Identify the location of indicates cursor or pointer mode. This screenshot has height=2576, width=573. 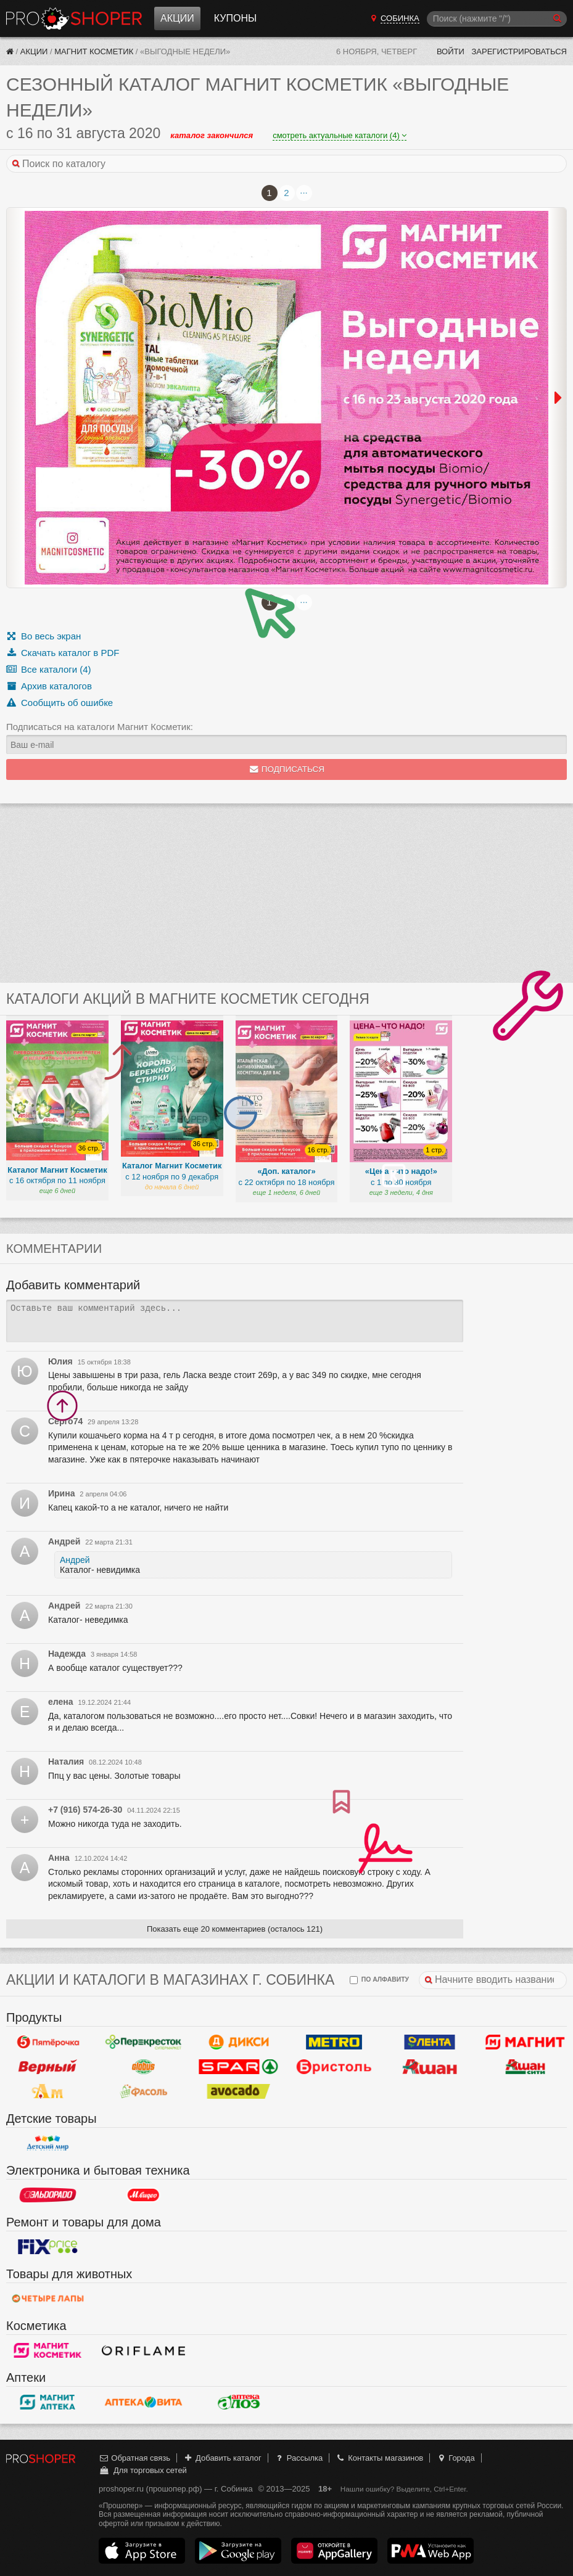
(270, 613).